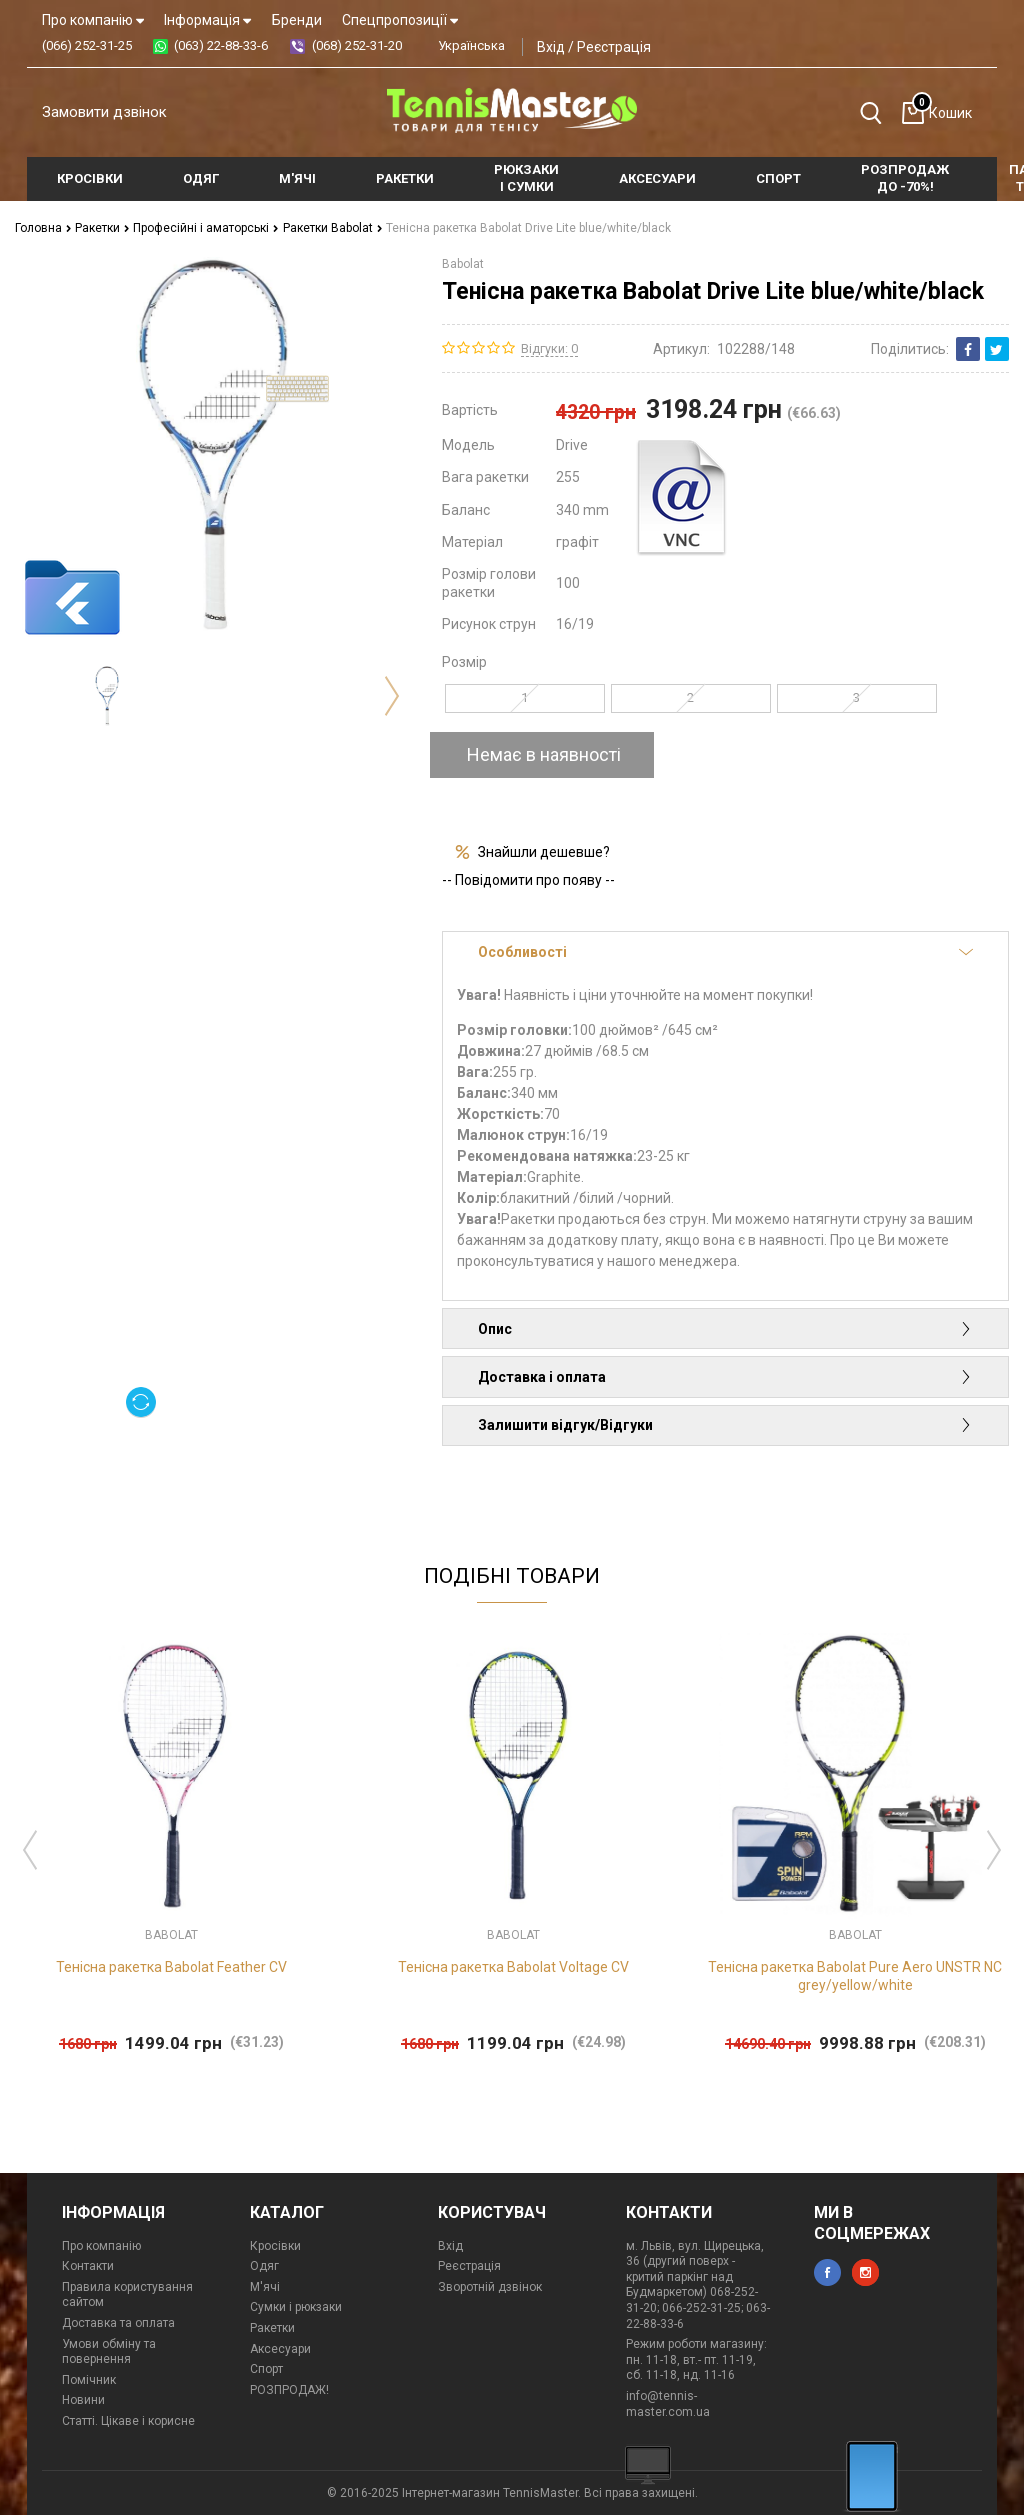 This screenshot has width=1024, height=2515. What do you see at coordinates (648, 2466) in the screenshot?
I see `navigate to your iMac in the sidebar` at bounding box center [648, 2466].